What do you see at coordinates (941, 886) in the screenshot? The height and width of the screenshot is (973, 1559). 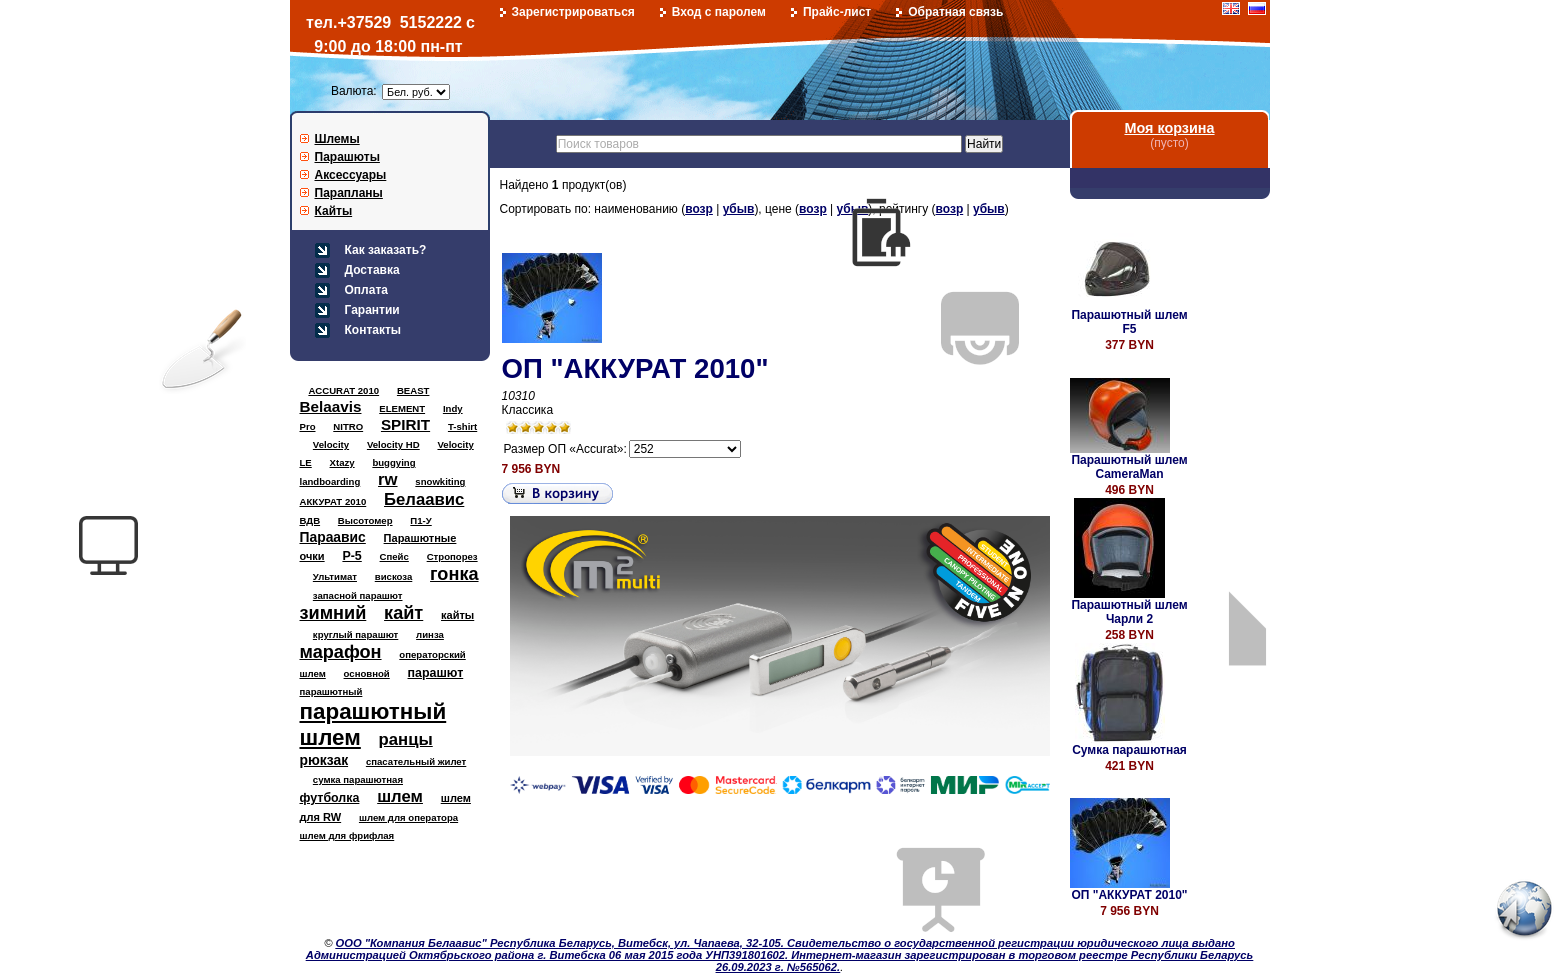 I see `open or view a presentation file` at bounding box center [941, 886].